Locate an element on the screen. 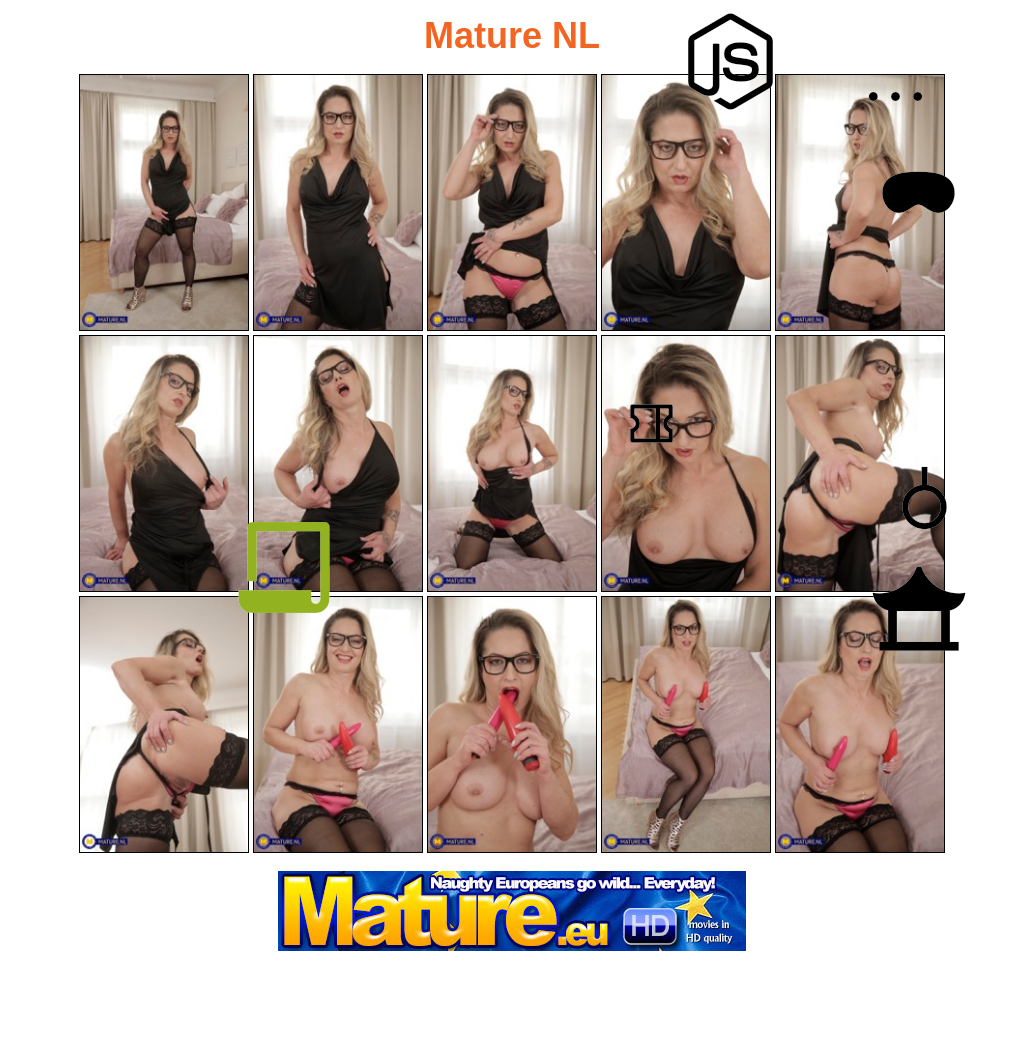 This screenshot has width=1024, height=1040. access virtual reality or immersive mode is located at coordinates (918, 191).